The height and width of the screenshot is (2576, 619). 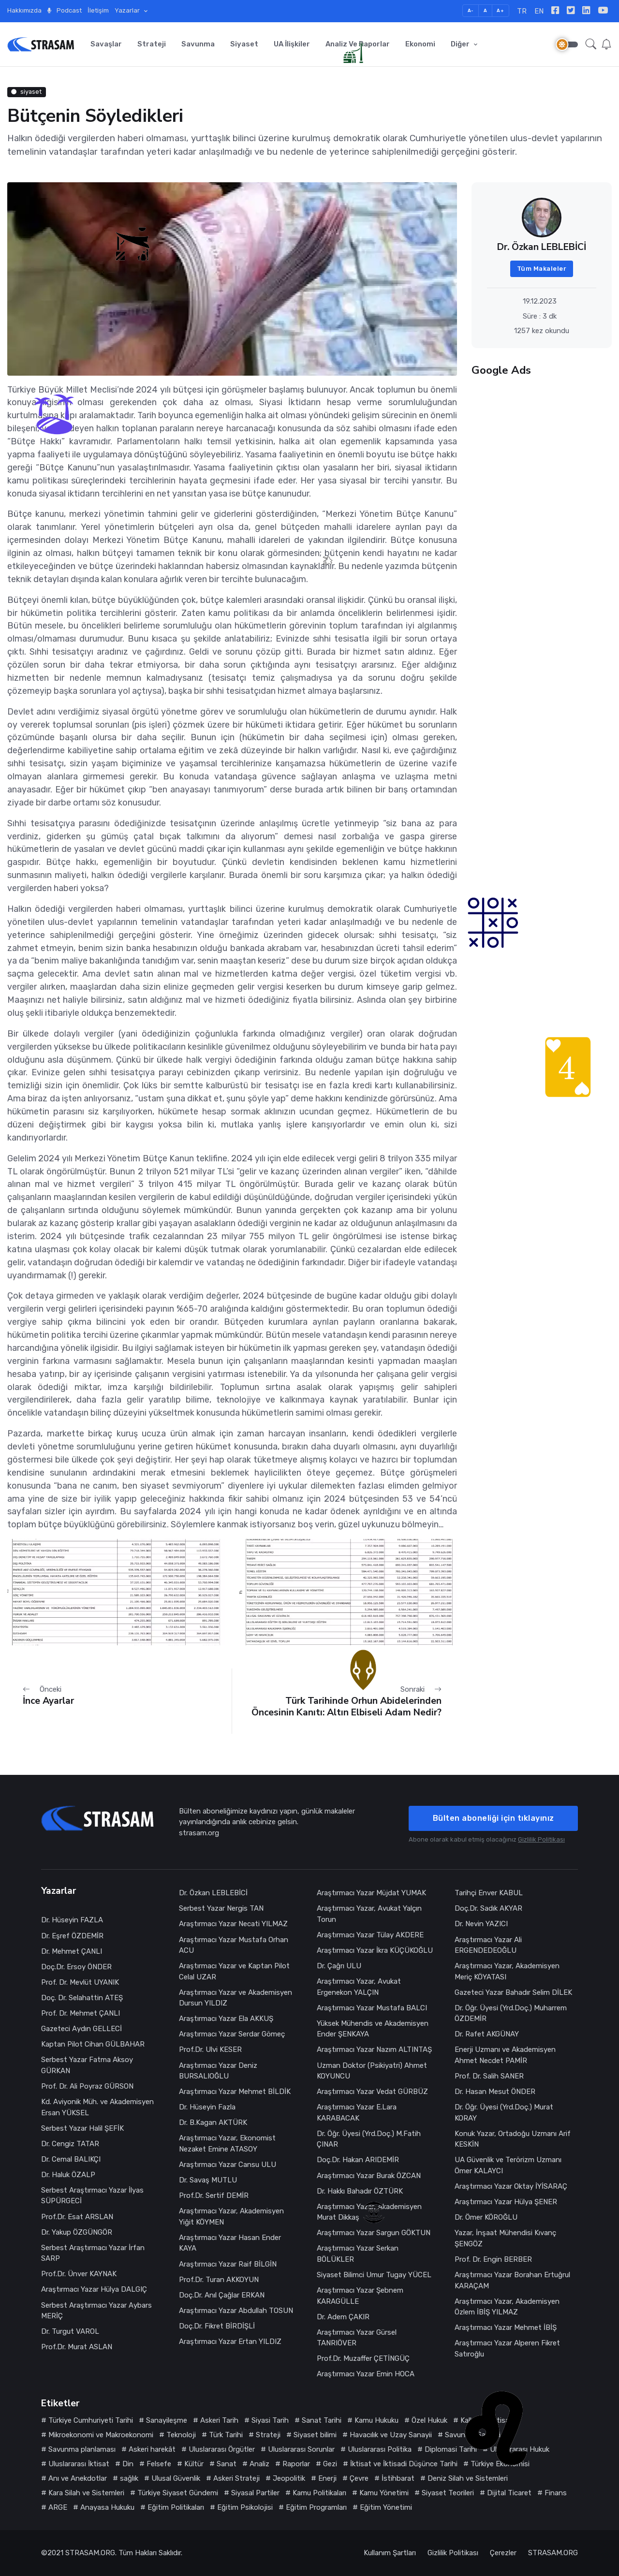 I want to click on play tic-tac-toe game, so click(x=493, y=922).